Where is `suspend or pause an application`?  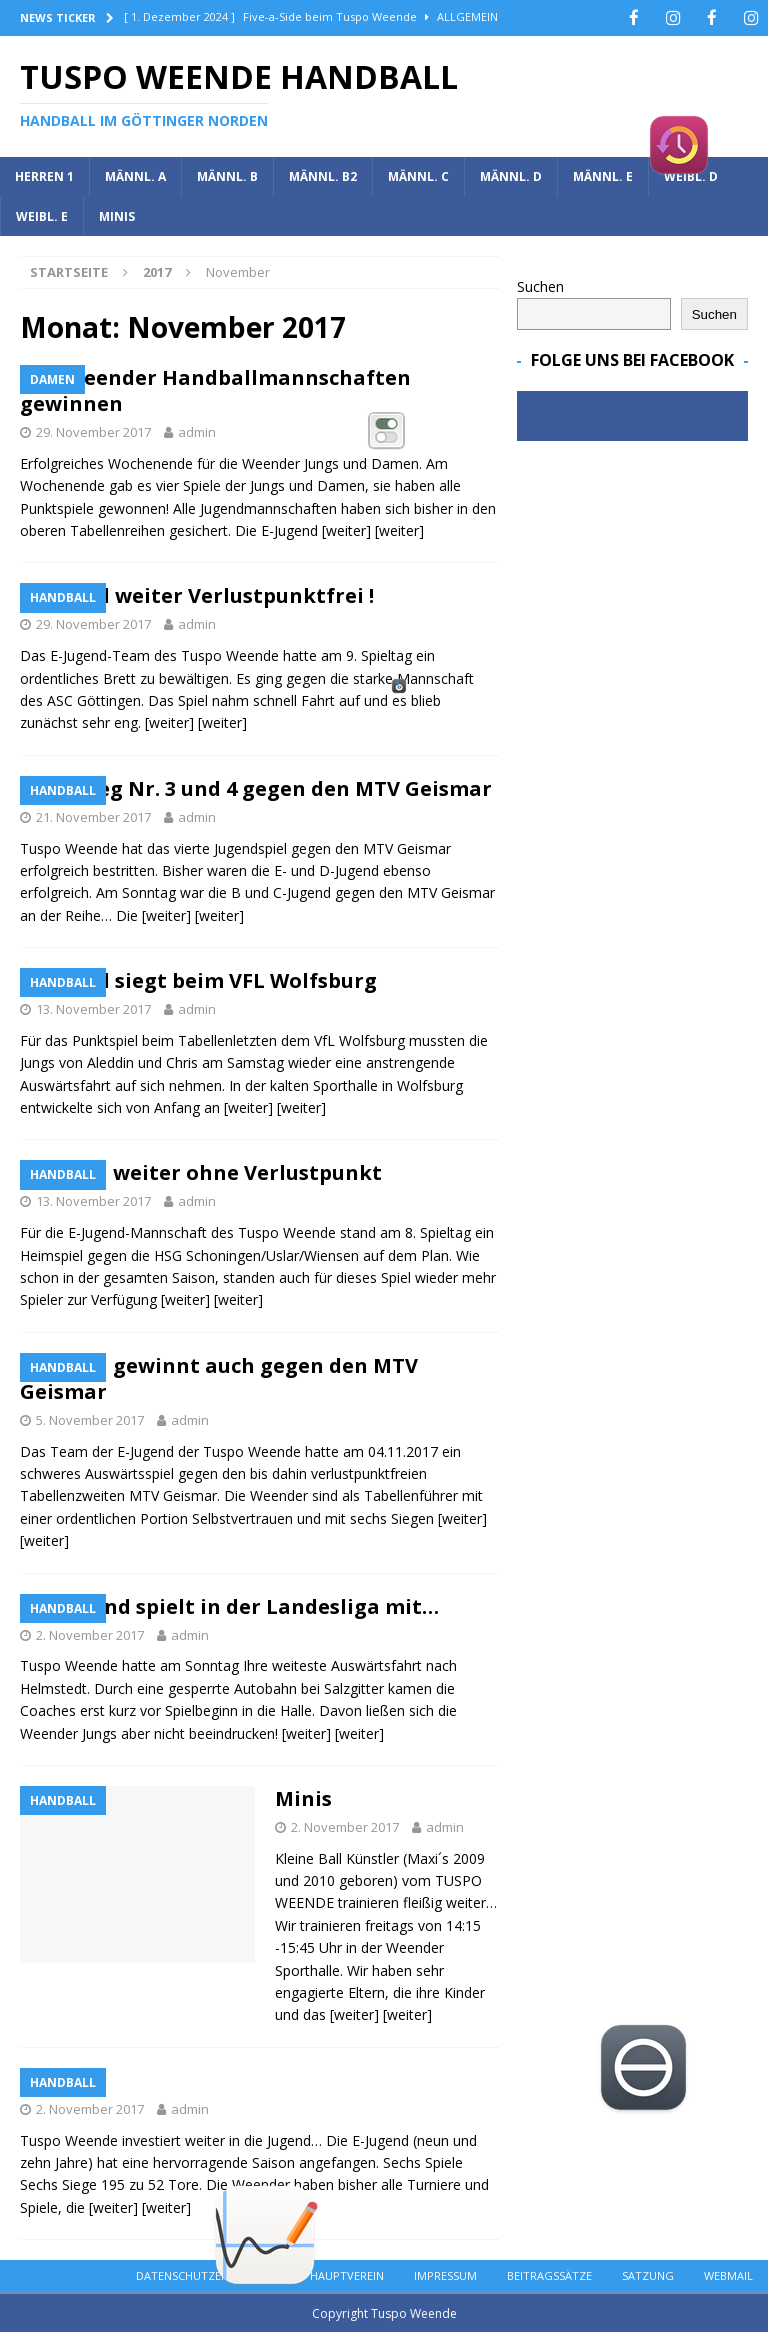
suspend or pause an application is located at coordinates (643, 2067).